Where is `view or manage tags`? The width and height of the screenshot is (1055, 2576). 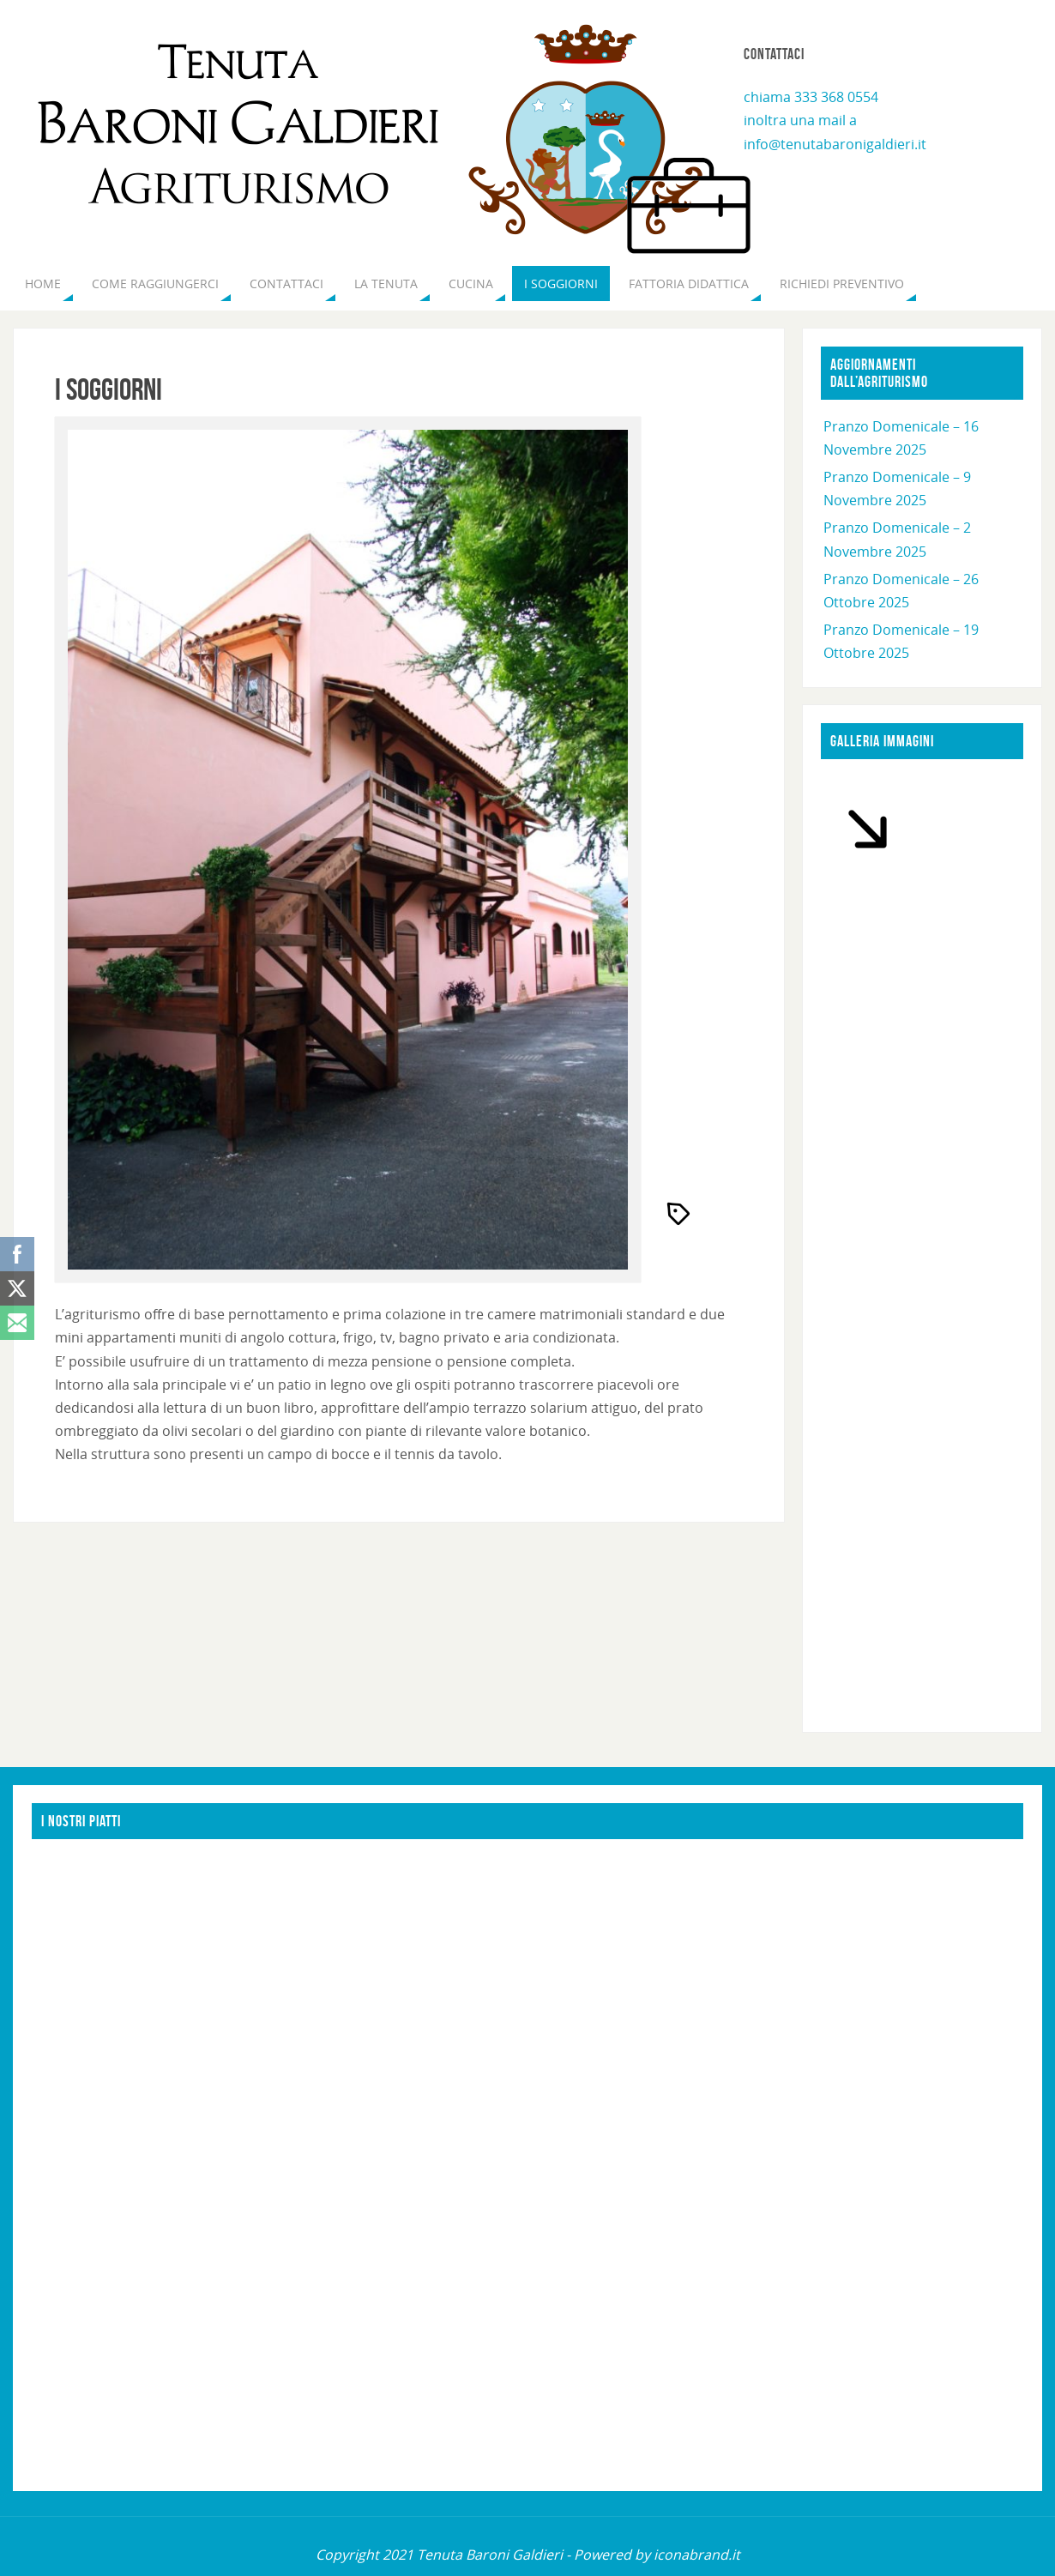 view or manage tags is located at coordinates (677, 1212).